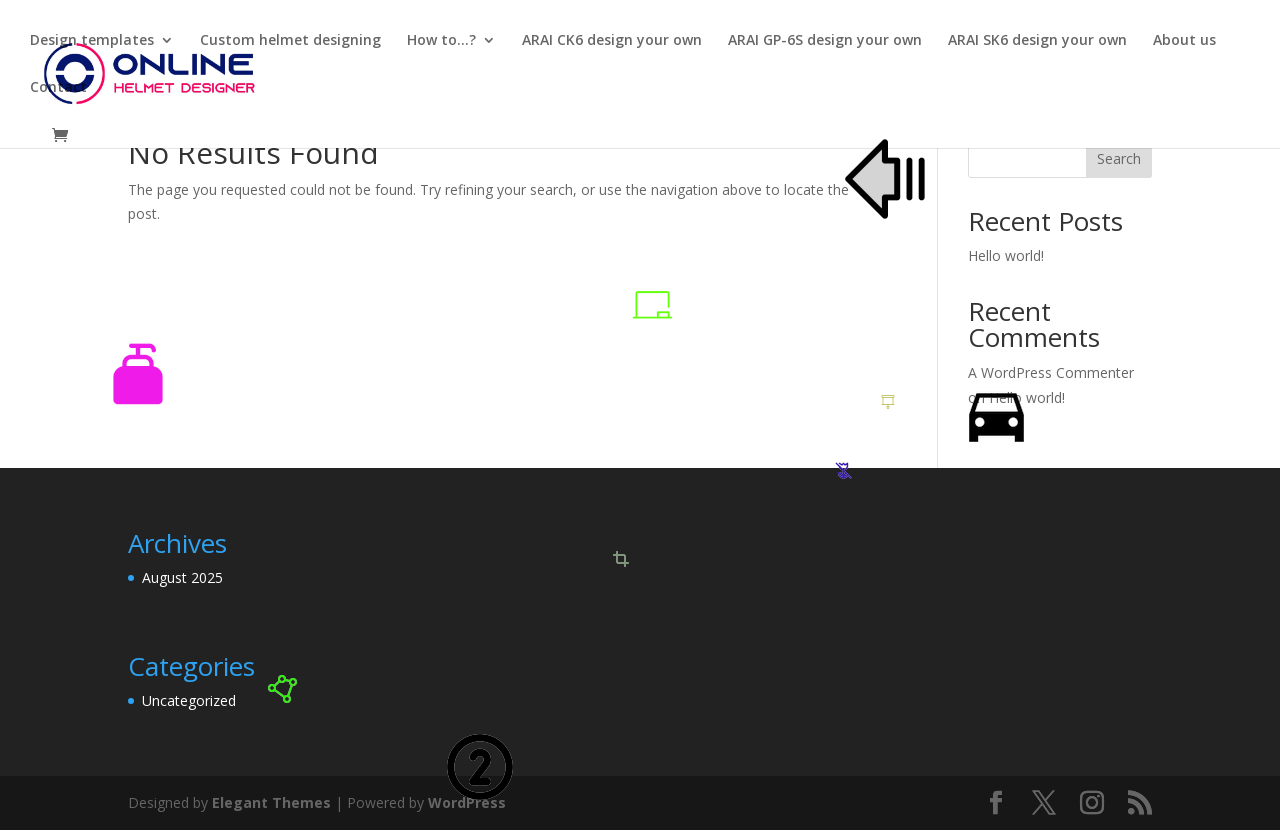  What do you see at coordinates (888, 401) in the screenshot?
I see `start a presentation or slideshow` at bounding box center [888, 401].